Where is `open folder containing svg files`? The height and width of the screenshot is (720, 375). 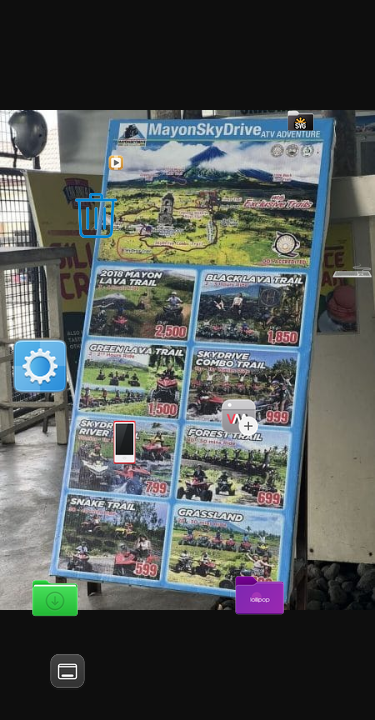 open folder containing svg files is located at coordinates (300, 121).